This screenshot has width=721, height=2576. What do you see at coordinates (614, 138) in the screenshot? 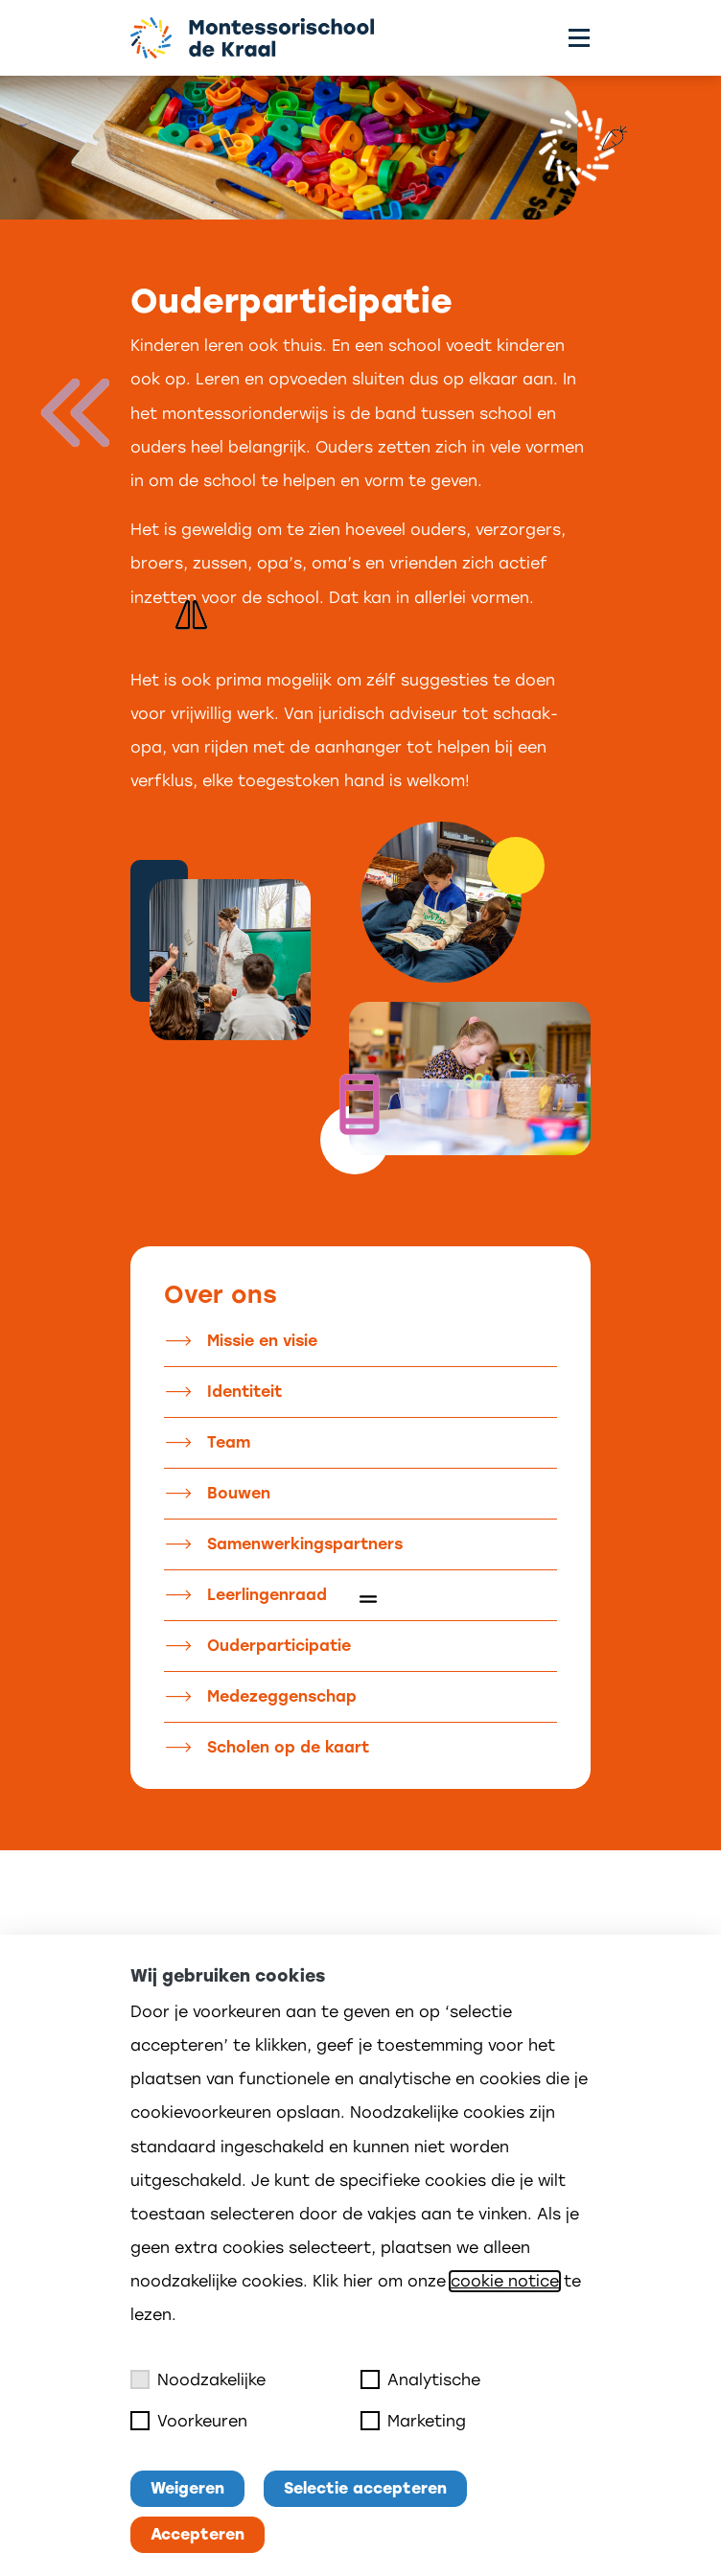
I see `browse vegetable or produce category` at bounding box center [614, 138].